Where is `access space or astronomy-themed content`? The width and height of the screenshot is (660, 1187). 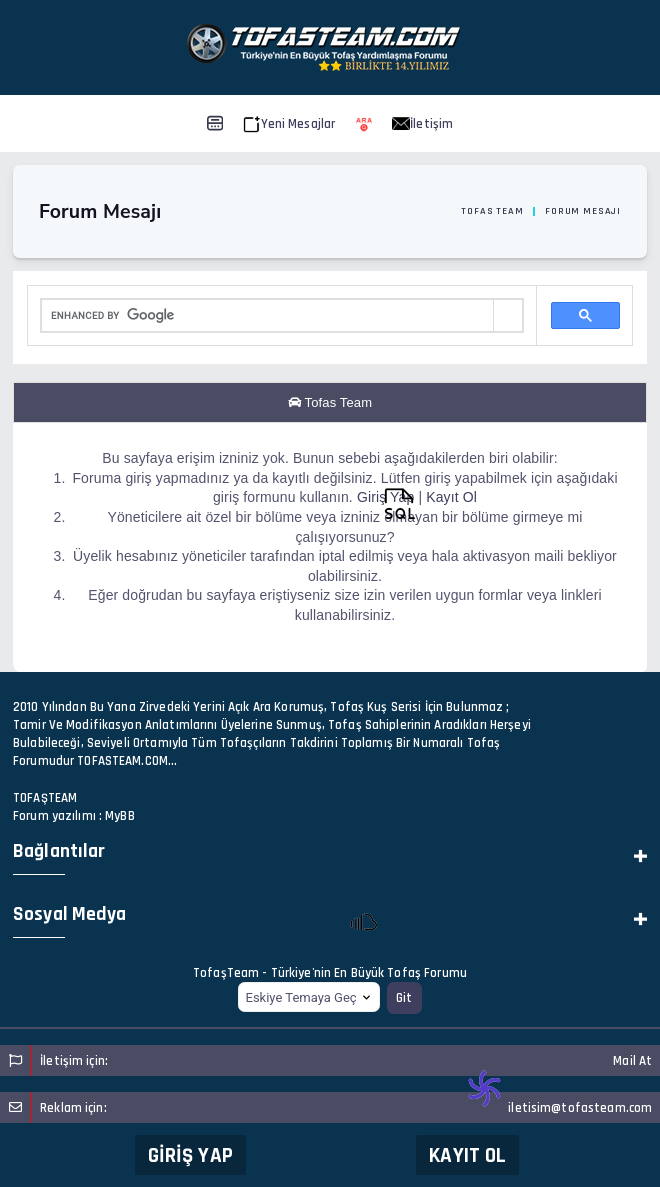 access space or astronomy-themed content is located at coordinates (484, 1088).